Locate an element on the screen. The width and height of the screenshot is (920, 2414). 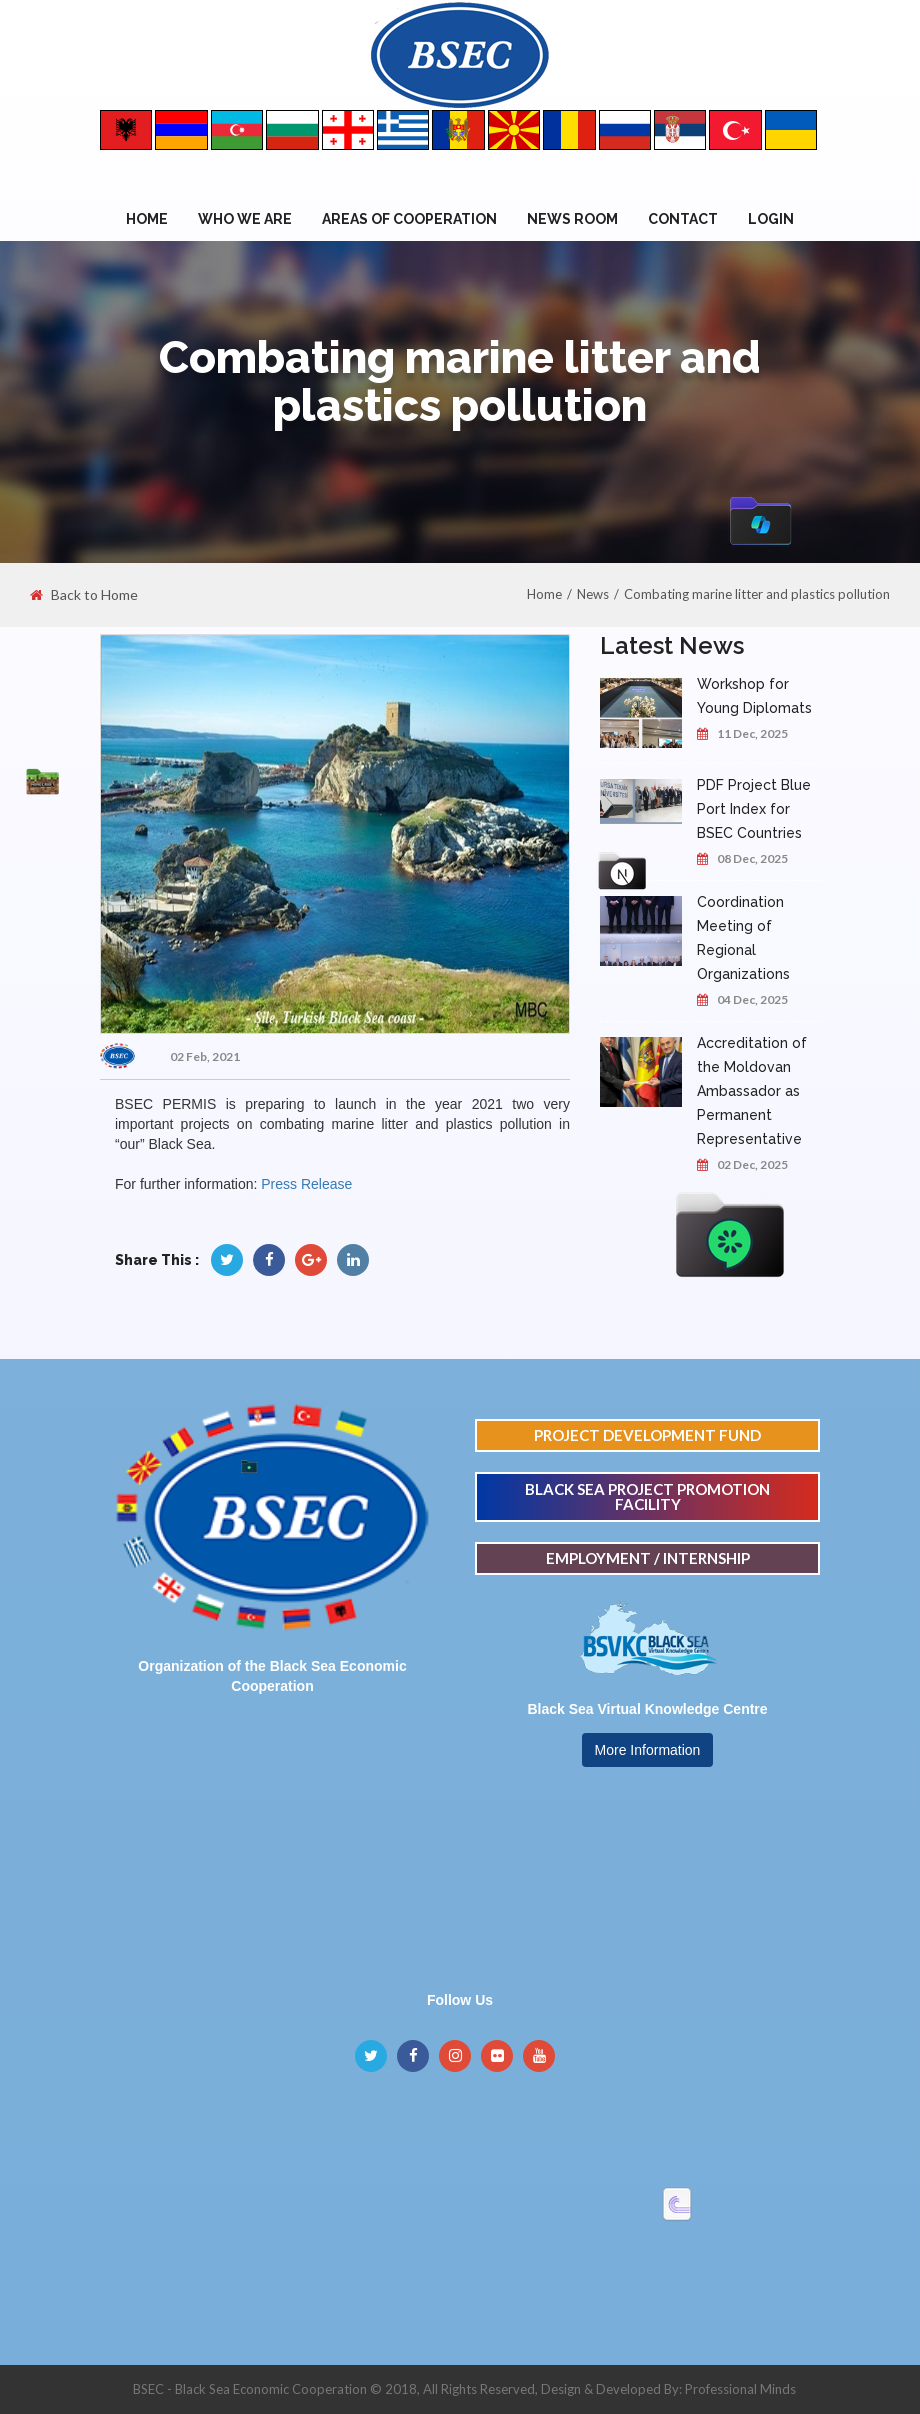
open next.js project folder is located at coordinates (622, 872).